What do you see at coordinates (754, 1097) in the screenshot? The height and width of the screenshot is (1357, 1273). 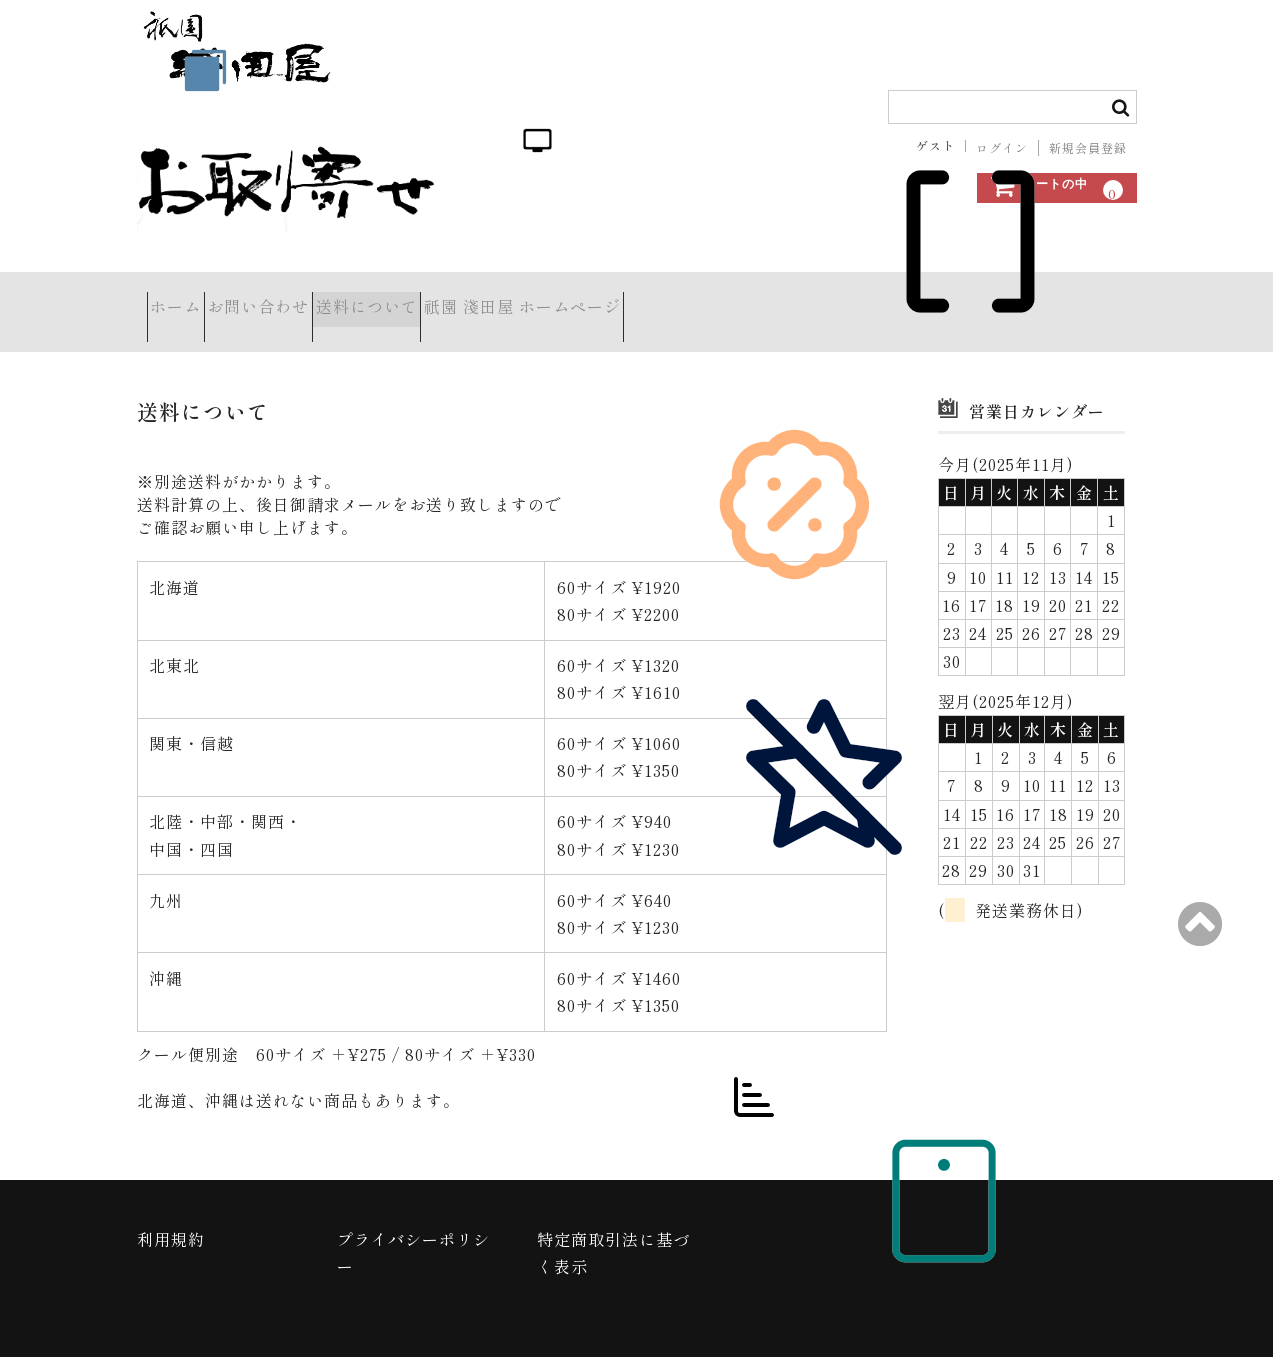 I see `view growth analytics or statistics` at bounding box center [754, 1097].